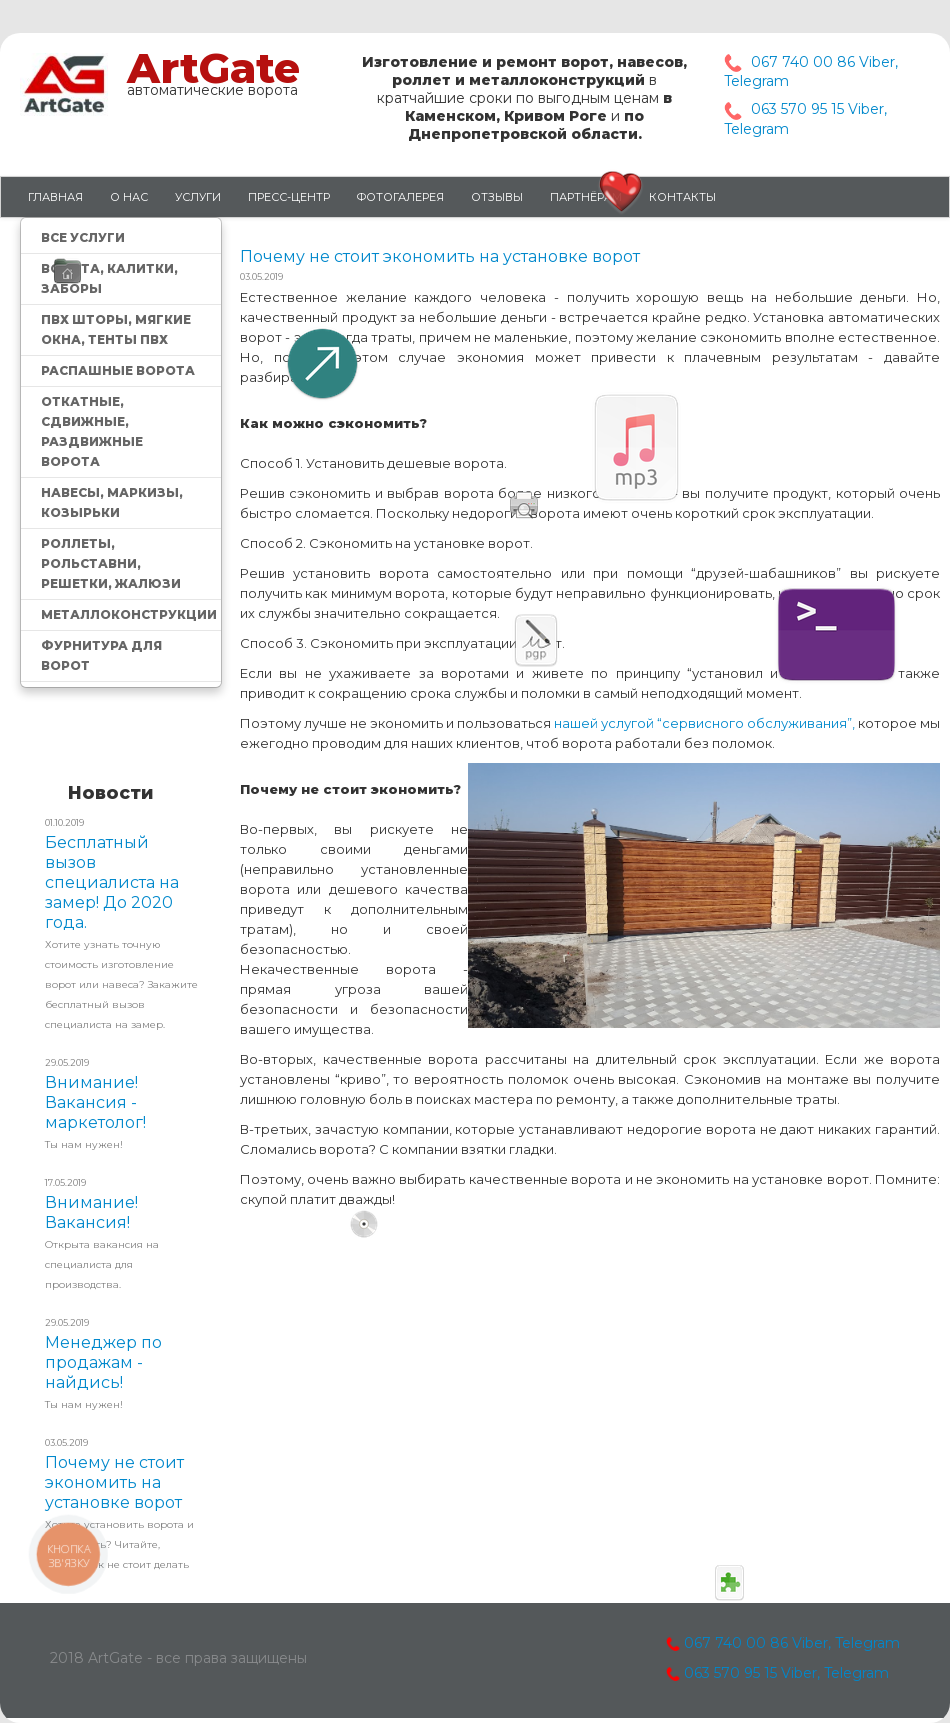  Describe the element at coordinates (836, 634) in the screenshot. I see `open terminal with root/administrator privileges` at that location.